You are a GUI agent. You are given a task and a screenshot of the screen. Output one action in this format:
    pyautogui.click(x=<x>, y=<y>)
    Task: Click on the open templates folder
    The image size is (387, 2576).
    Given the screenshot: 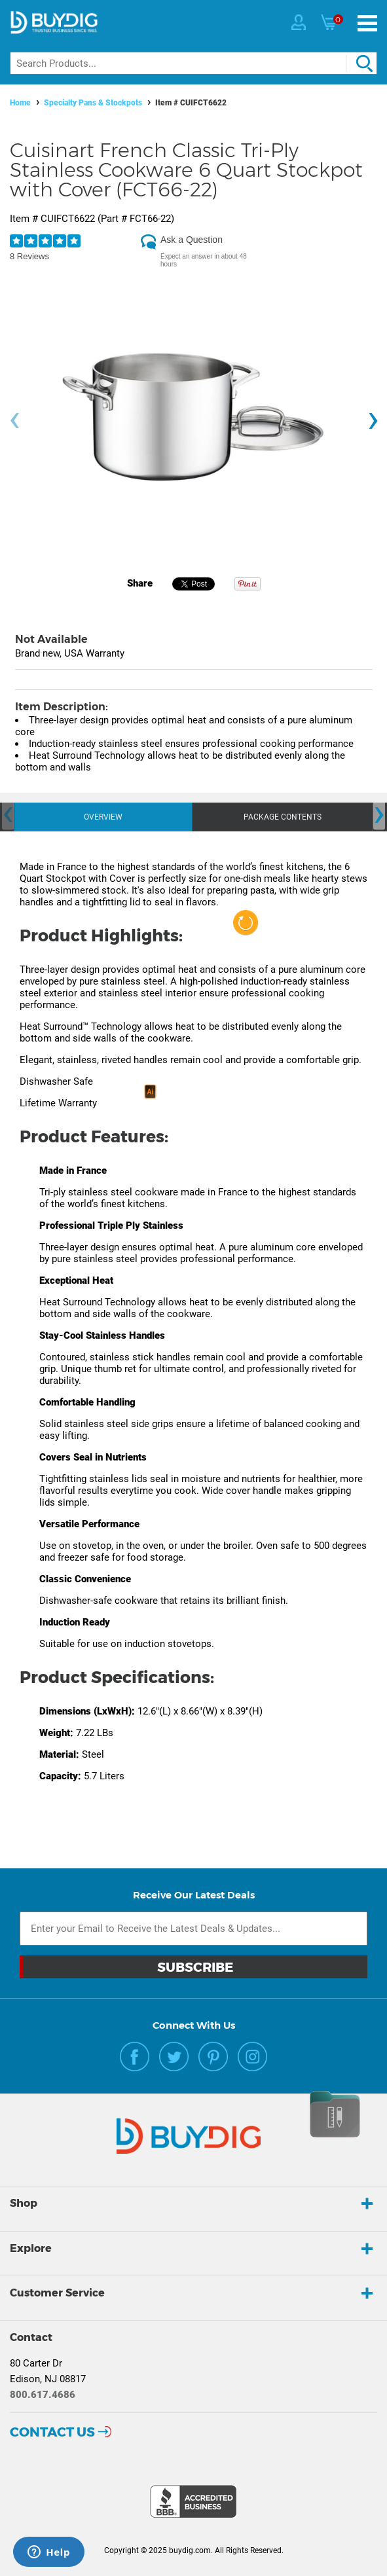 What is the action you would take?
    pyautogui.click(x=335, y=2114)
    